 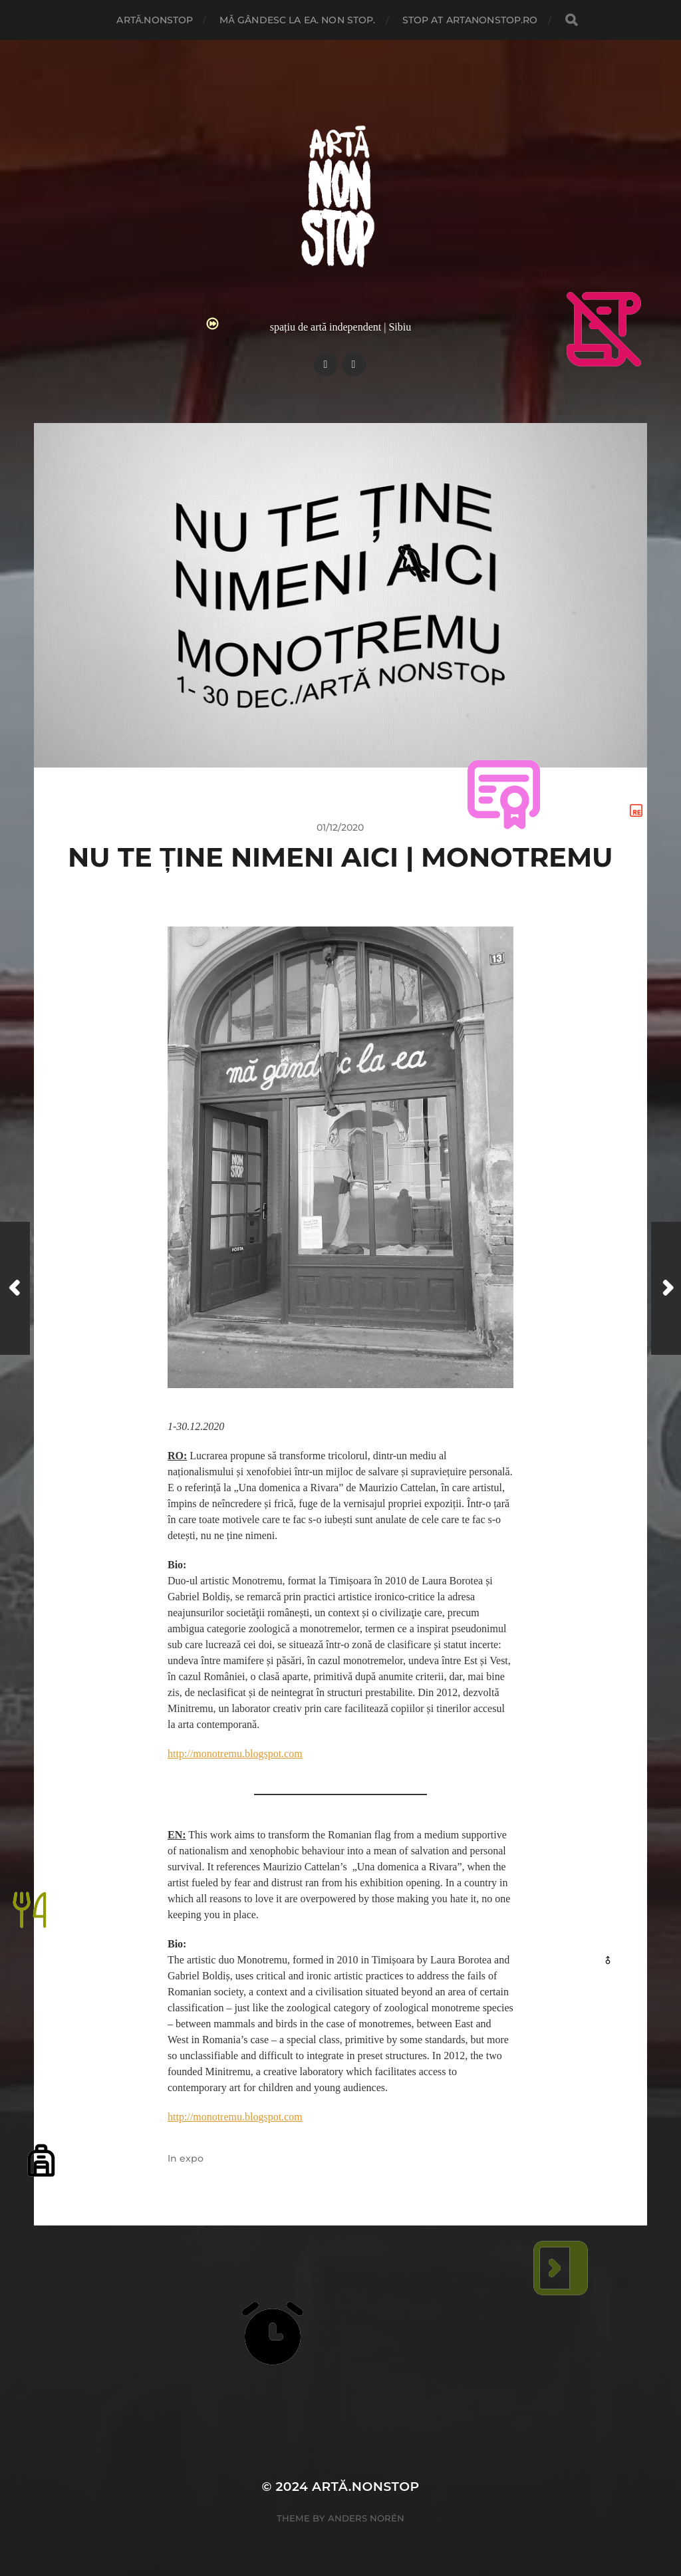 I want to click on collapse the right sidebar panel, so click(x=561, y=2268).